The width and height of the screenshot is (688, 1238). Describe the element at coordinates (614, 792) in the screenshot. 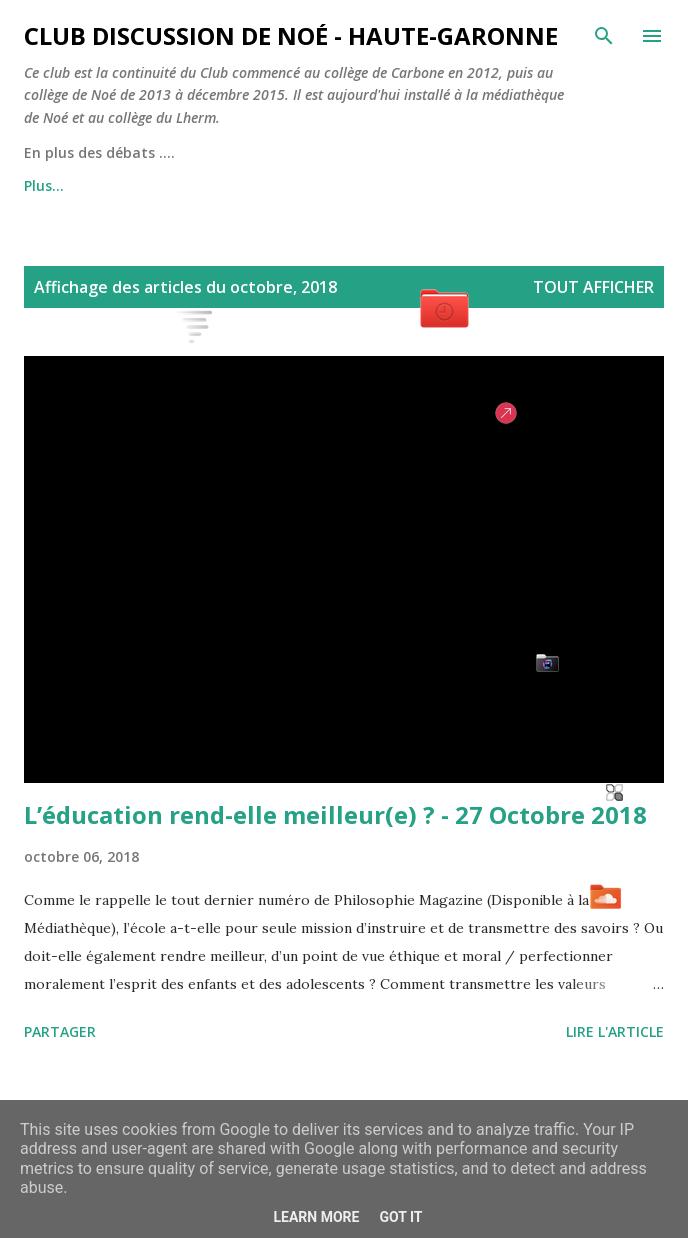

I see `connect or manage exchange account integration` at that location.